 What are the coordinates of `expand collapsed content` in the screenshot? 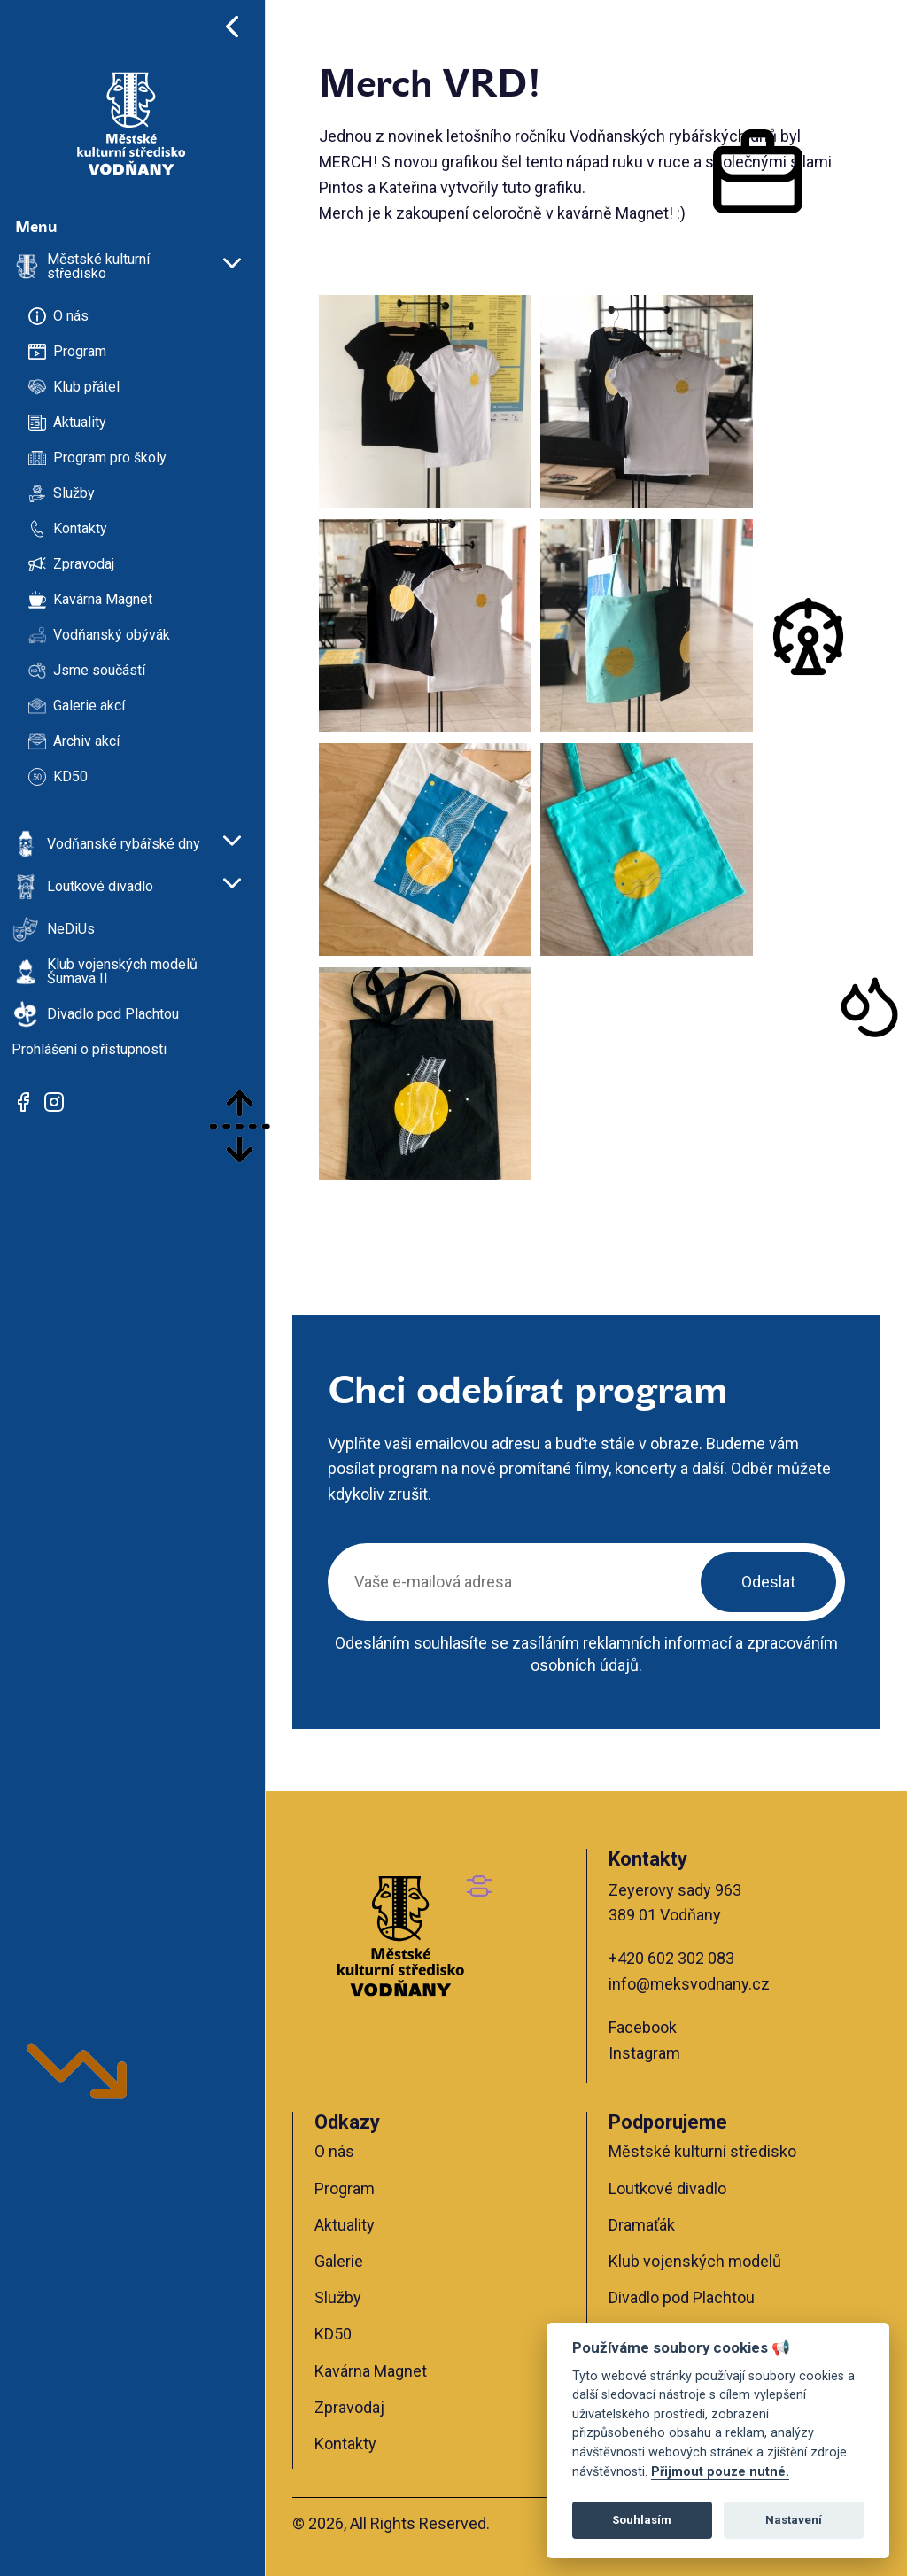 It's located at (239, 1126).